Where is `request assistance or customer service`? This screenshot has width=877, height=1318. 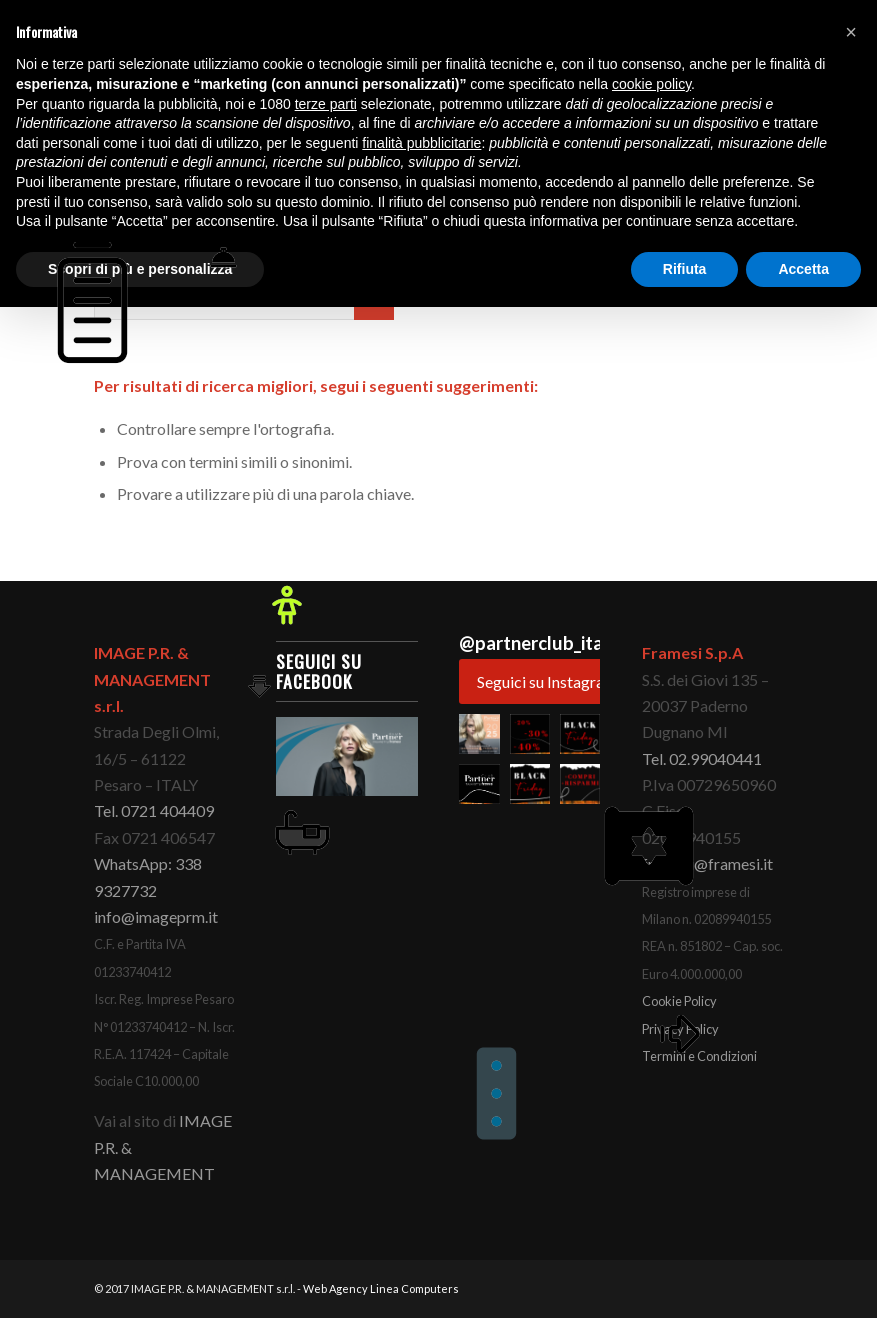
request assistance or customer service is located at coordinates (223, 257).